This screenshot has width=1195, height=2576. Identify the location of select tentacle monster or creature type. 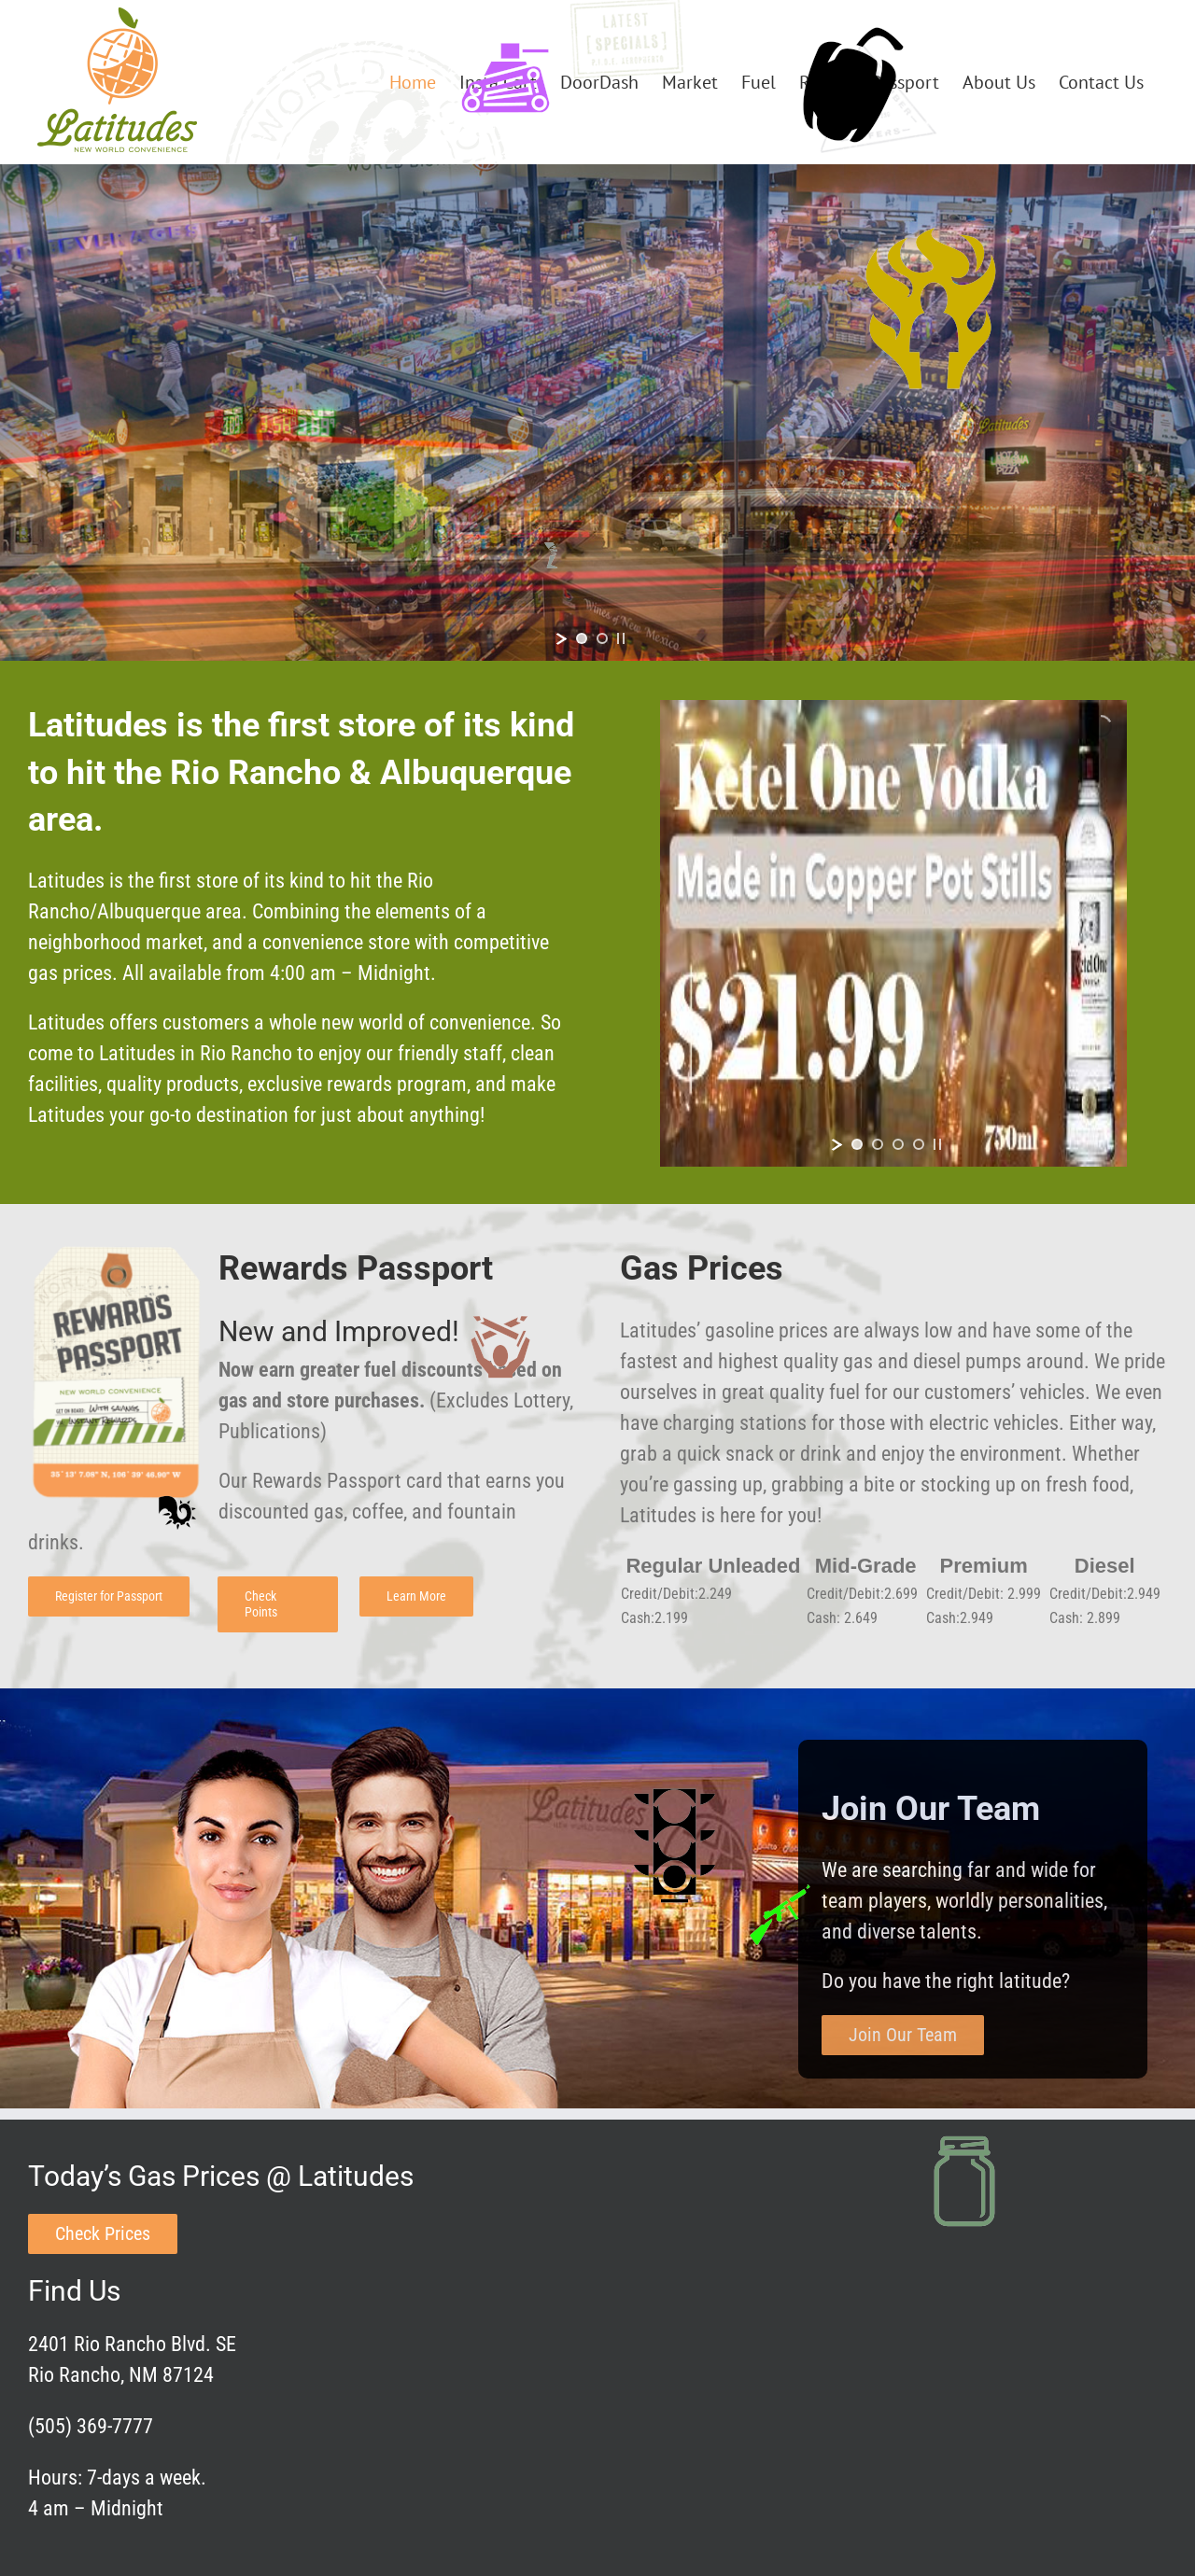
(177, 1513).